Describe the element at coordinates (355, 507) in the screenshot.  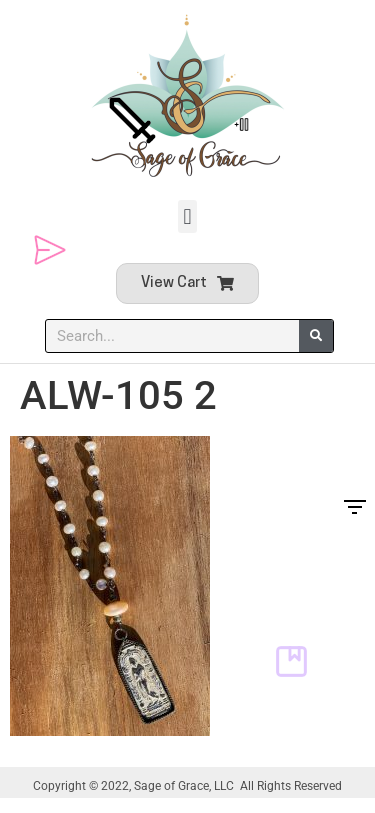
I see `filter or sort list items` at that location.